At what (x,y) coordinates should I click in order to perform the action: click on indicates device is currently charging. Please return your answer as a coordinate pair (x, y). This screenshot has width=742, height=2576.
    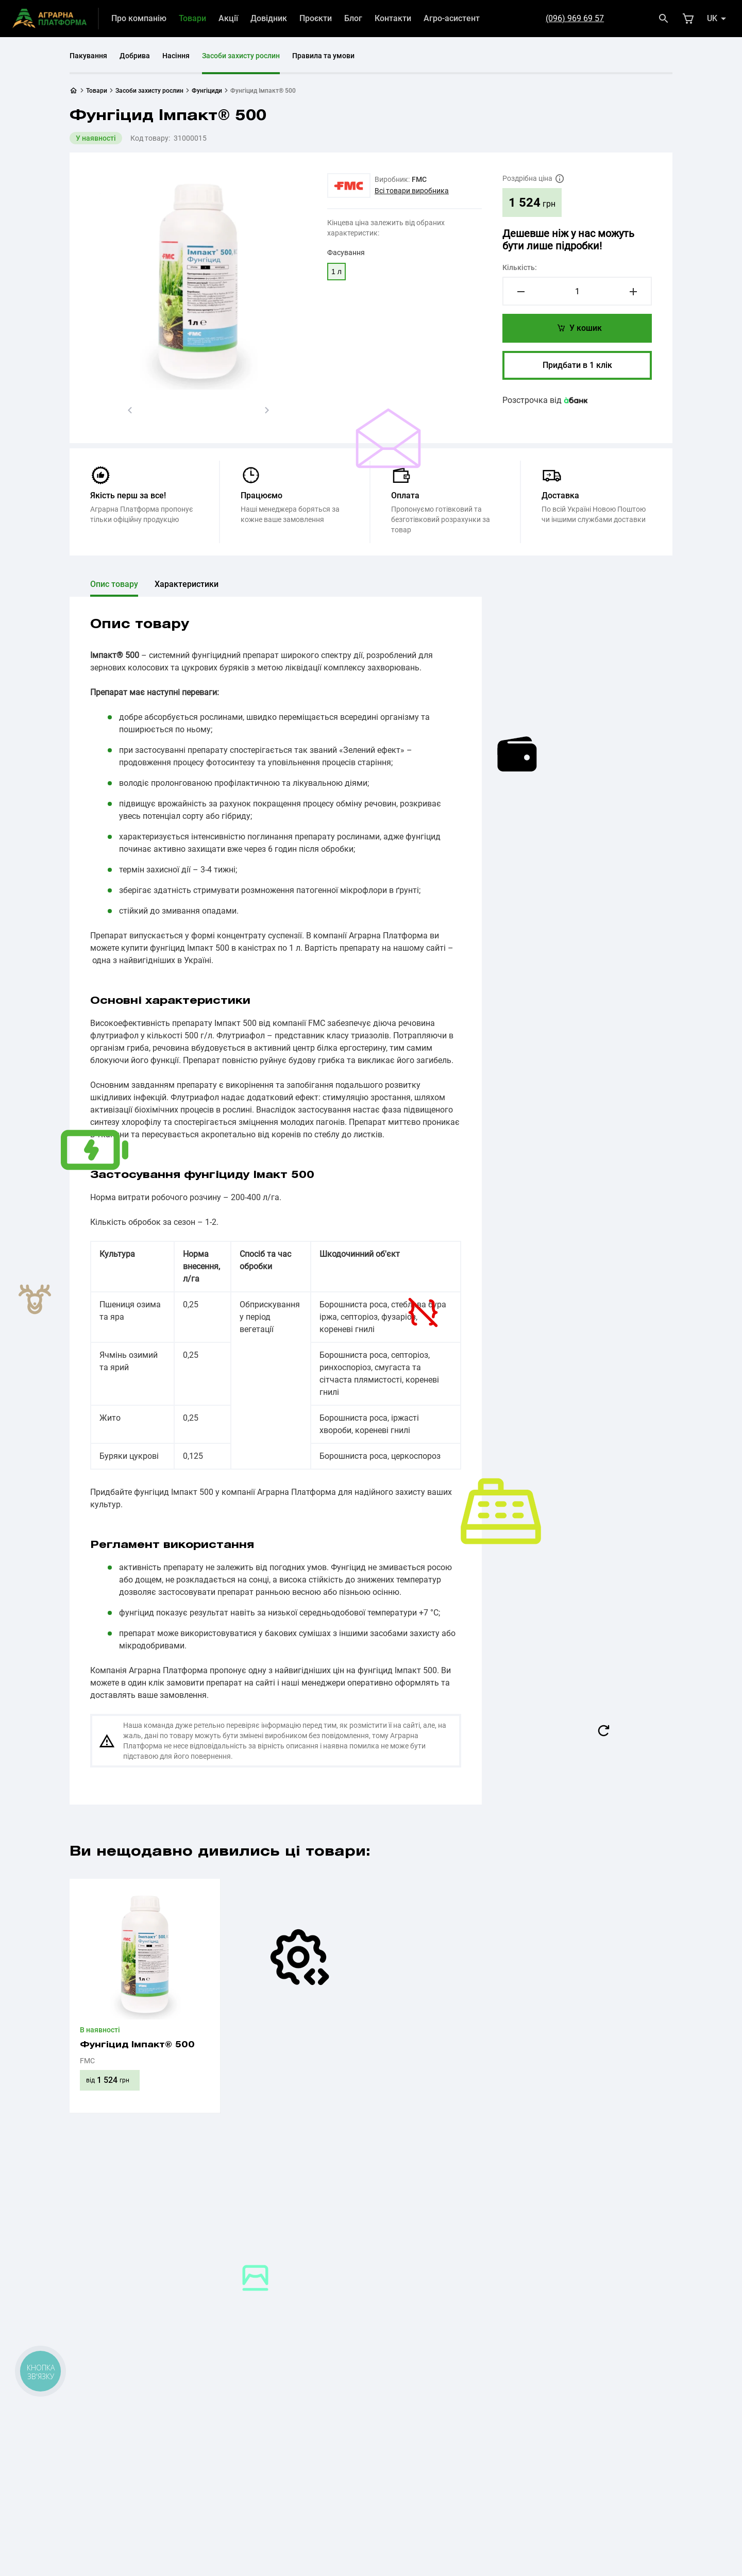
    Looking at the image, I should click on (94, 1150).